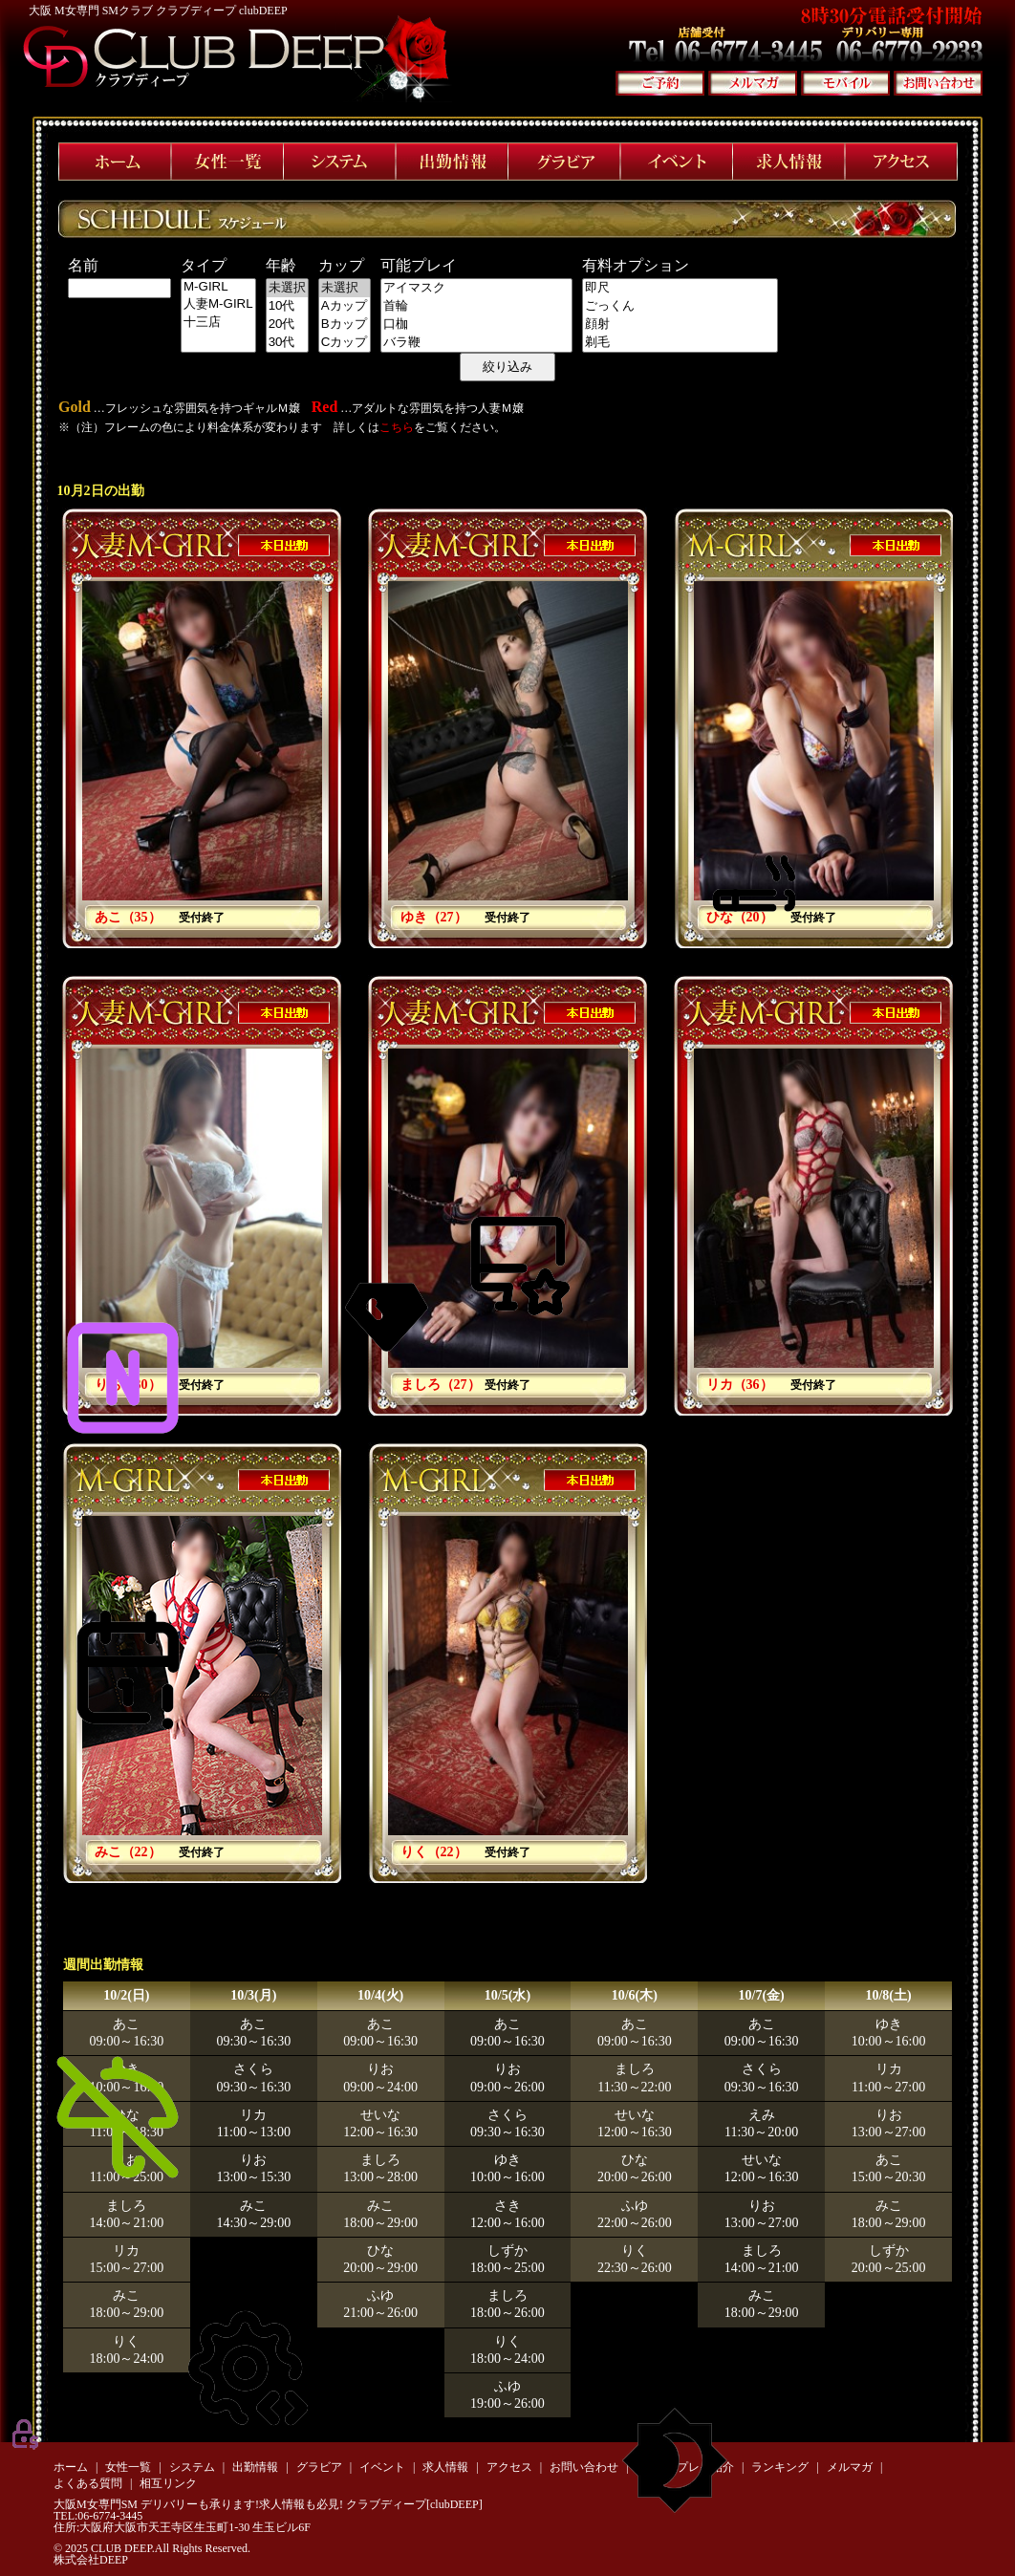 This screenshot has width=1015, height=2576. Describe the element at coordinates (24, 2434) in the screenshot. I see `secure payment or transaction` at that location.